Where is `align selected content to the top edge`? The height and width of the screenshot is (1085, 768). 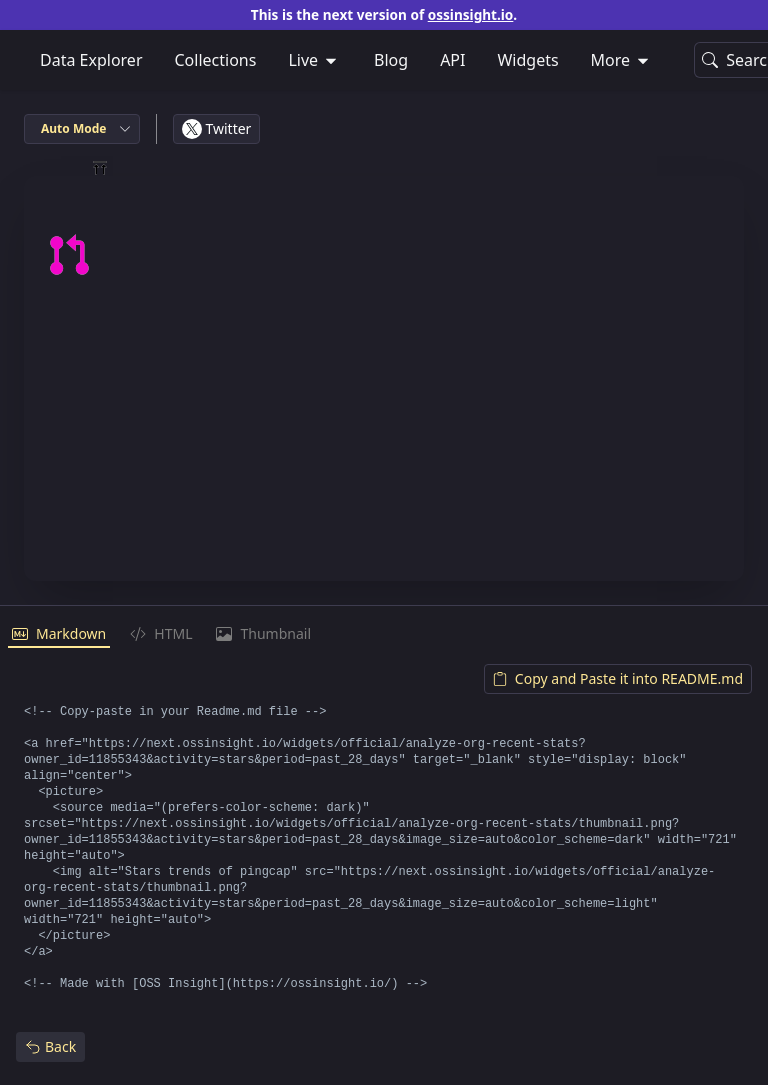
align selected content to the top edge is located at coordinates (100, 168).